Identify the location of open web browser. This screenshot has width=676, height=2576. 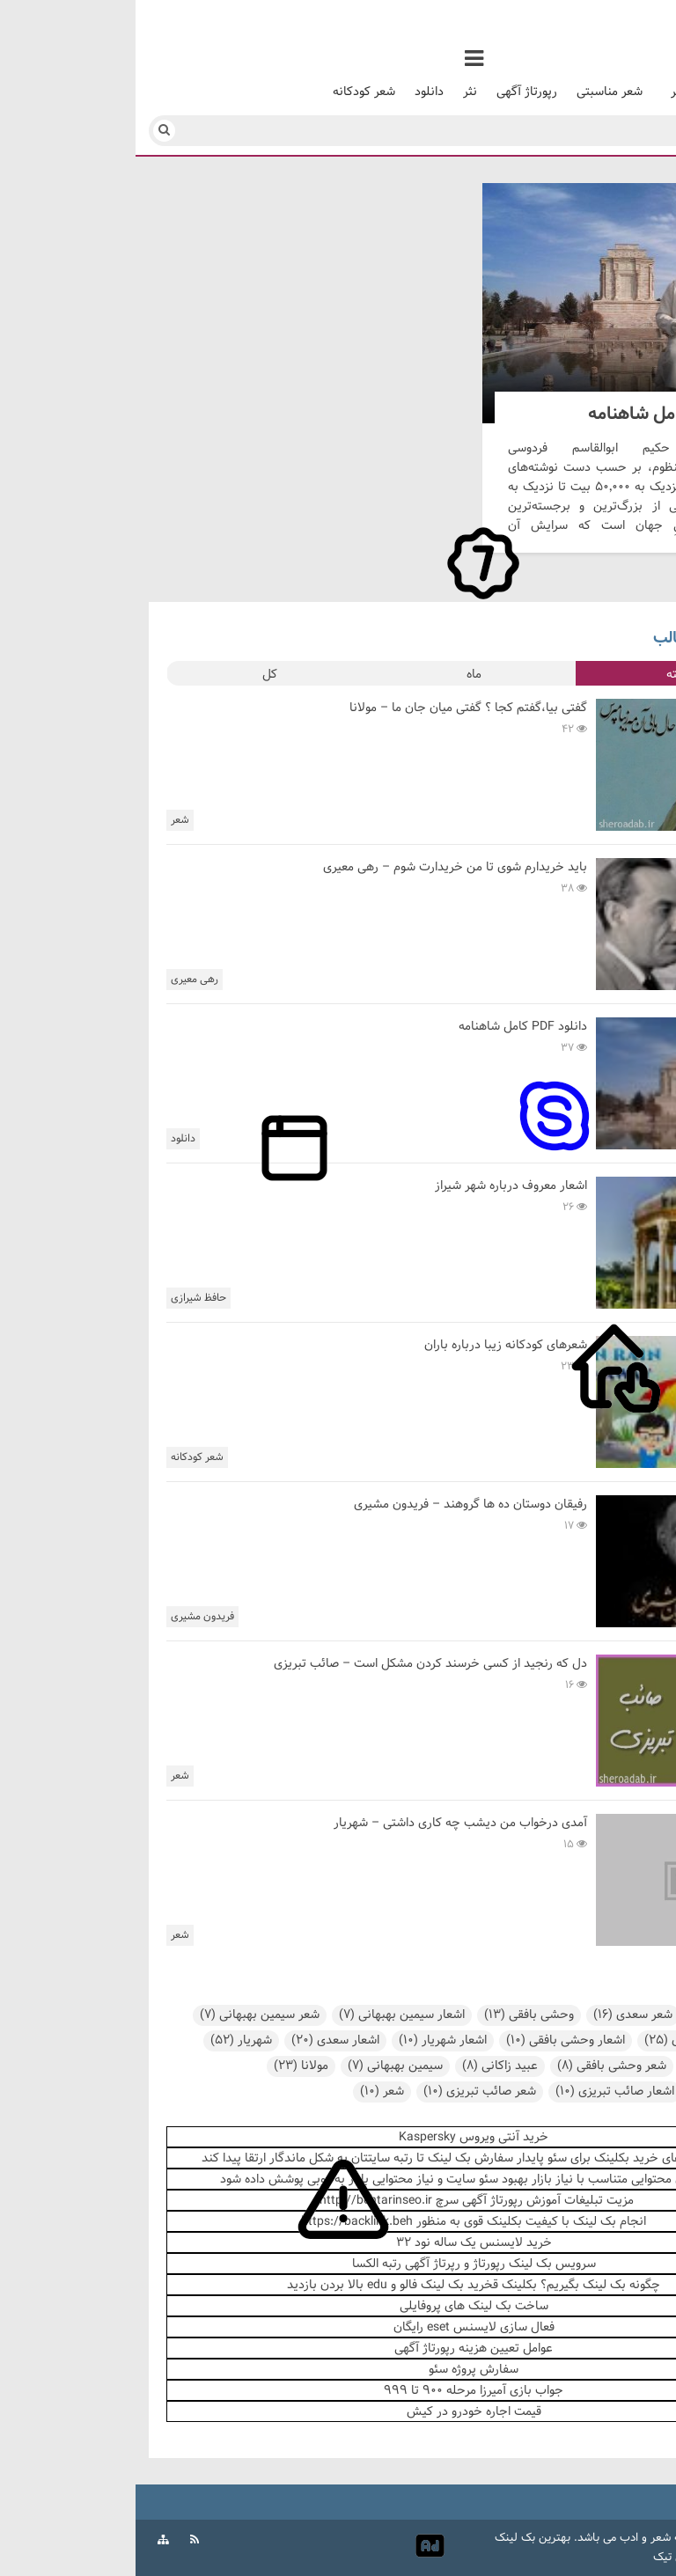
(294, 1148).